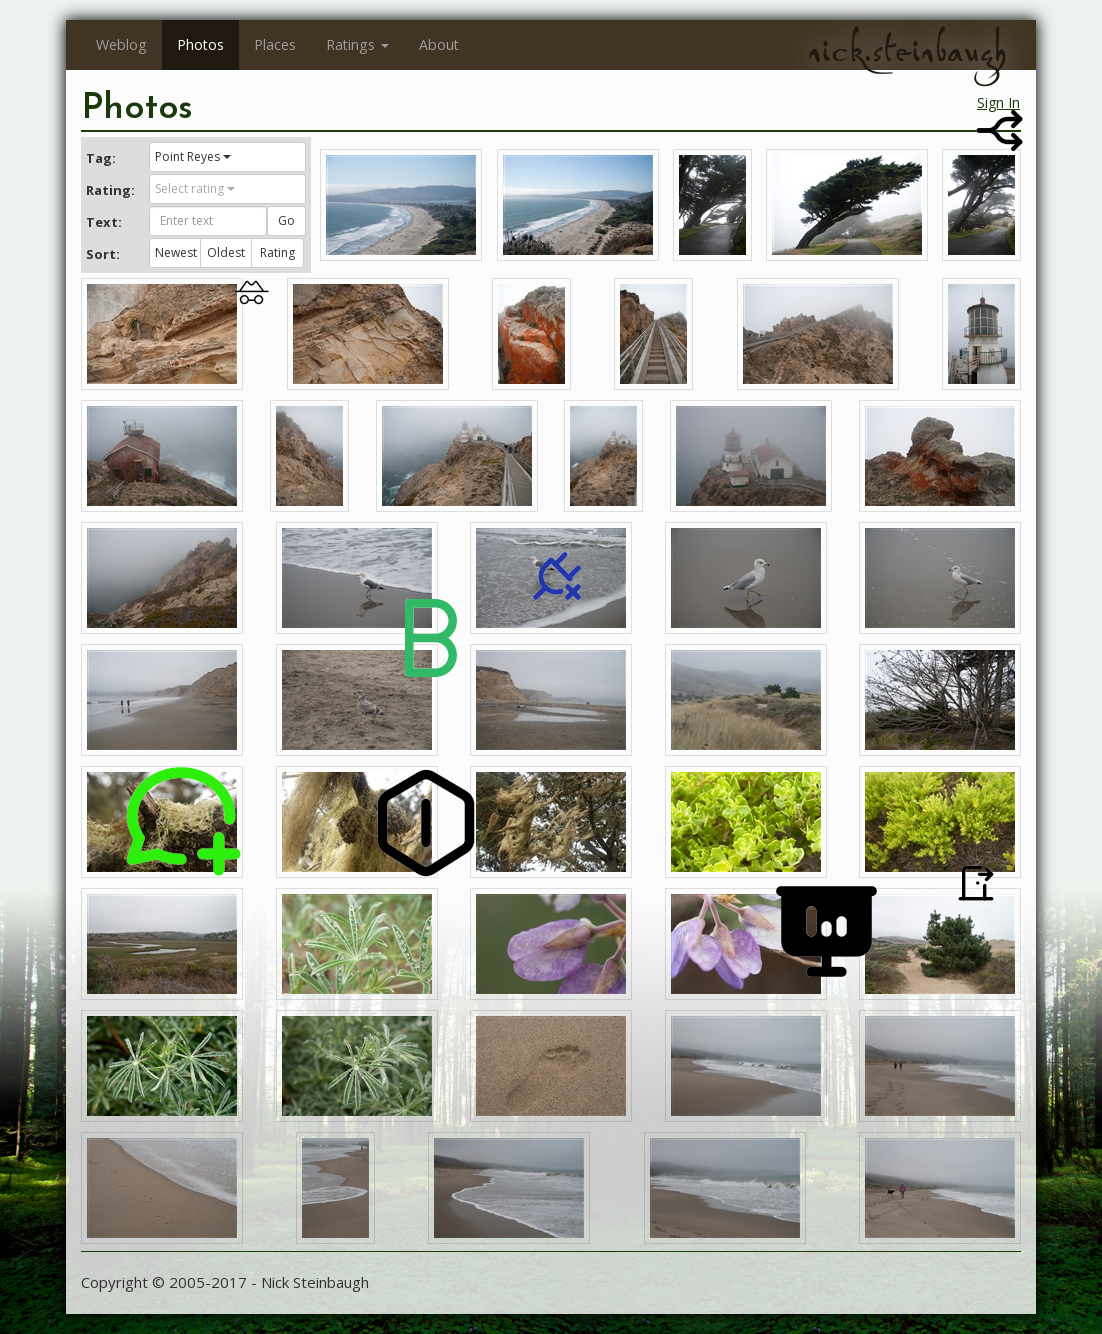 The image size is (1102, 1334). What do you see at coordinates (826, 931) in the screenshot?
I see `view presentation analytics` at bounding box center [826, 931].